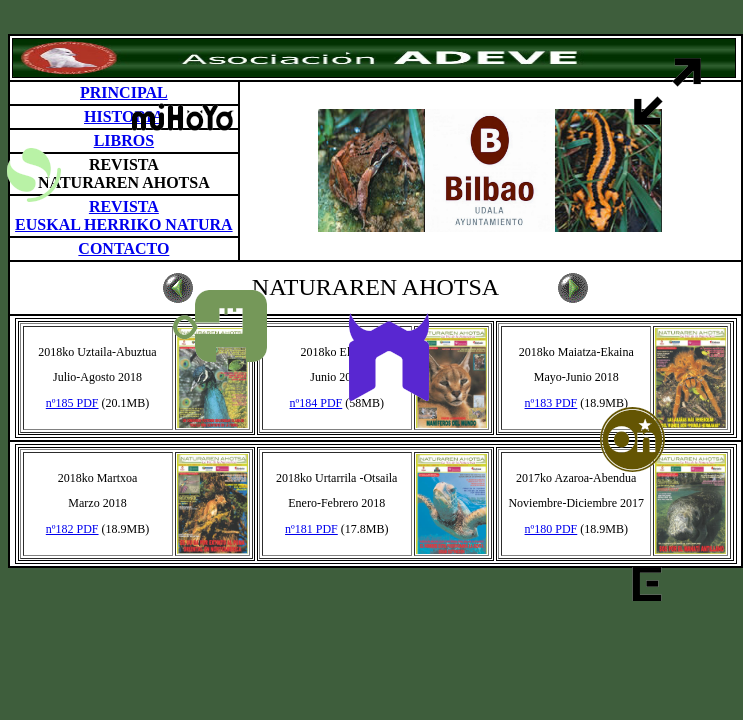  Describe the element at coordinates (34, 175) in the screenshot. I see `opensearch branding or product logo` at that location.